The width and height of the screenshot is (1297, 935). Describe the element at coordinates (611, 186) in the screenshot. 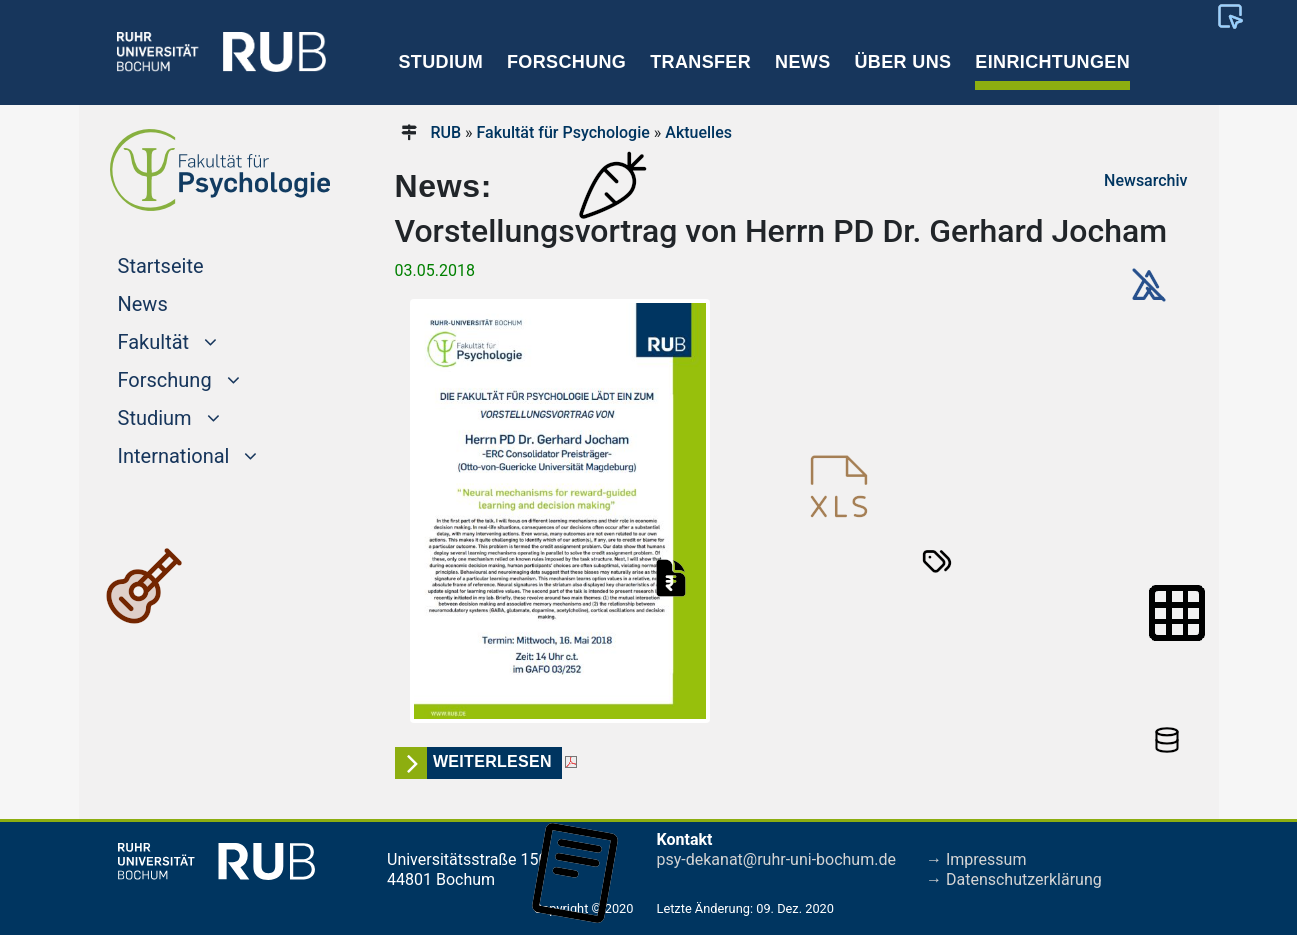

I see `browse vegetable or produce category` at that location.